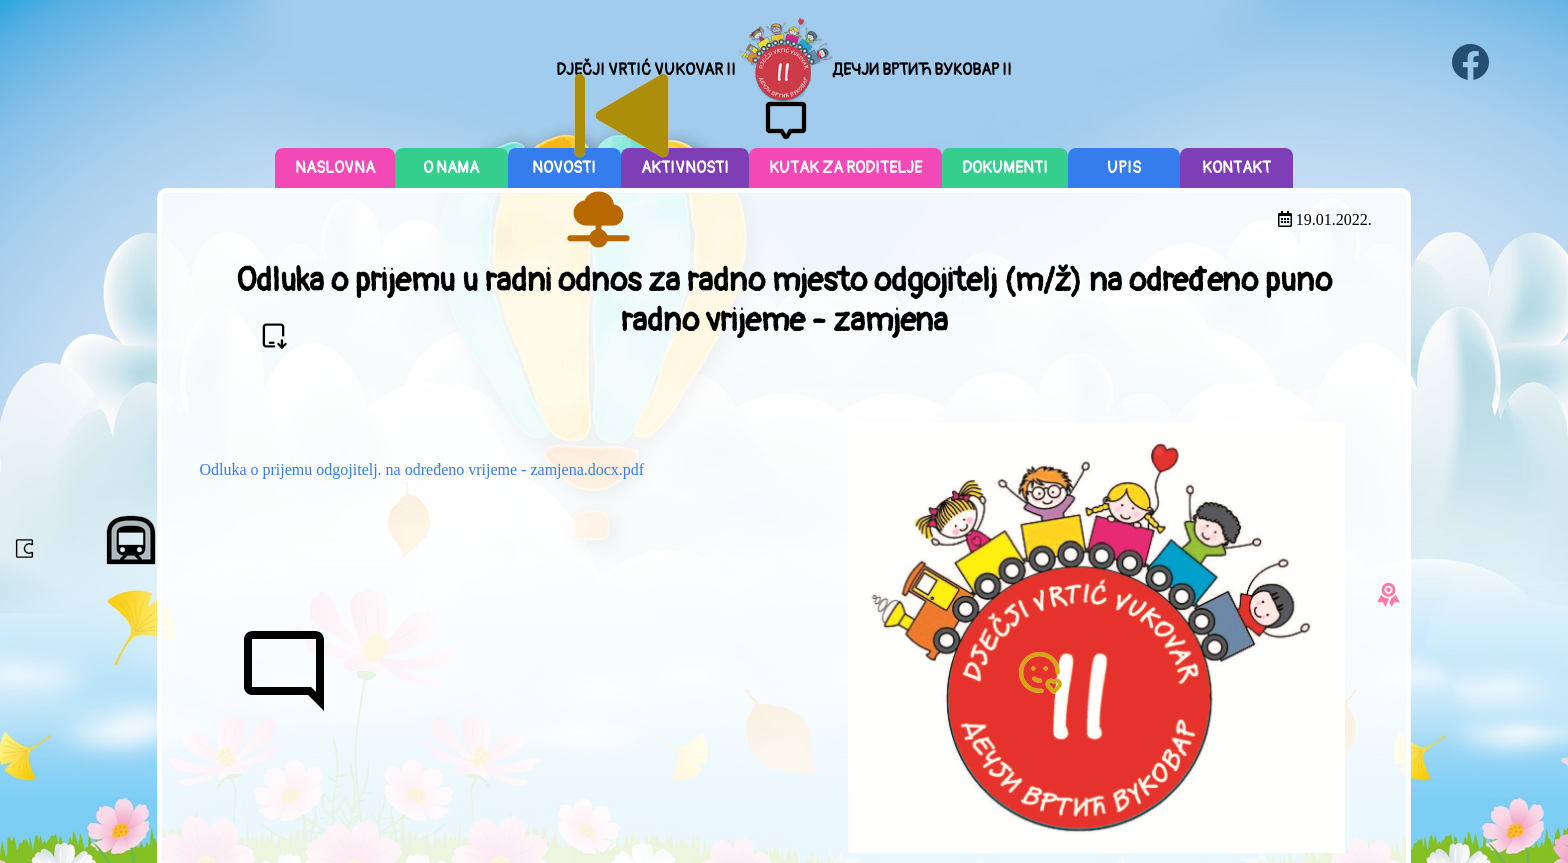 This screenshot has height=863, width=1568. I want to click on download content to iPad, so click(273, 335).